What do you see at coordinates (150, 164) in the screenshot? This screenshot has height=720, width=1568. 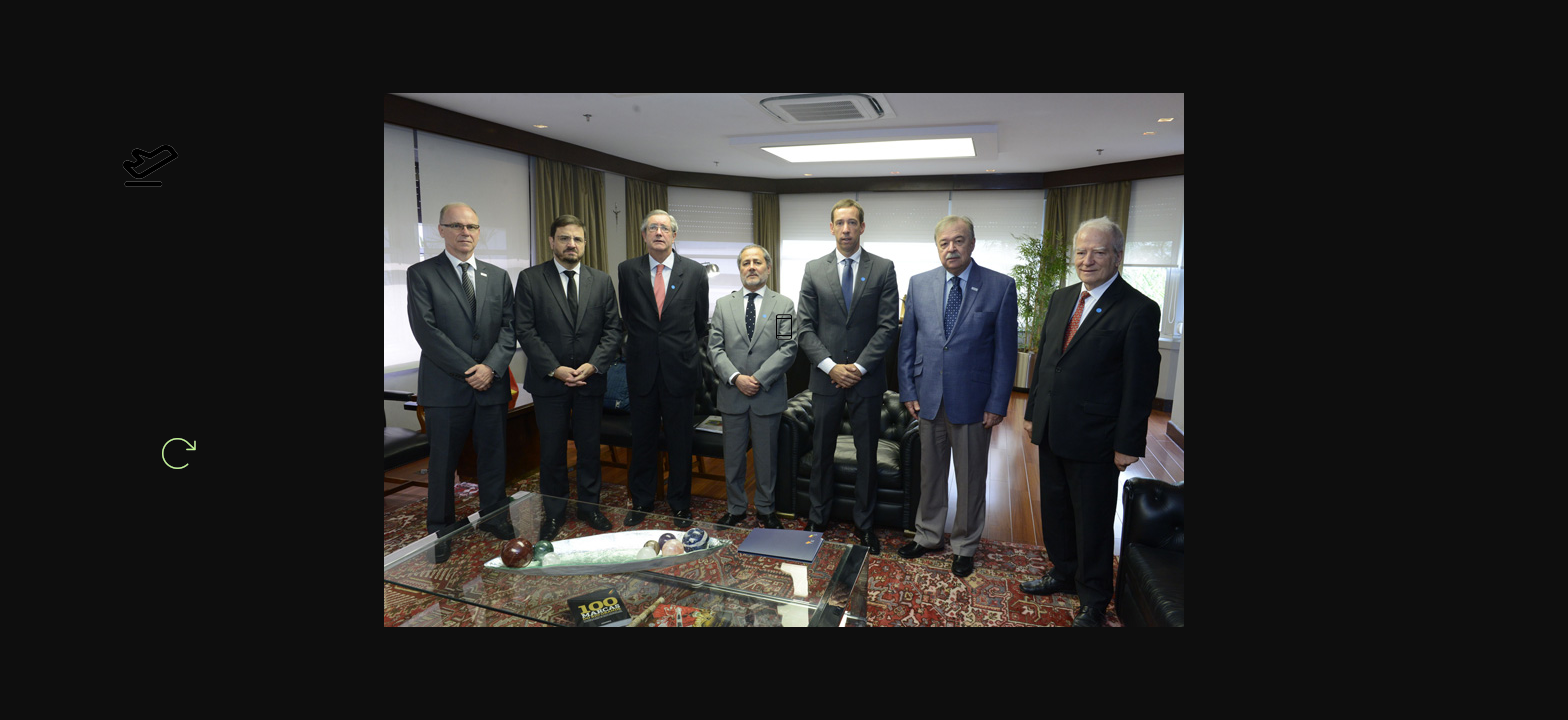 I see `departing flight status indicator` at bounding box center [150, 164].